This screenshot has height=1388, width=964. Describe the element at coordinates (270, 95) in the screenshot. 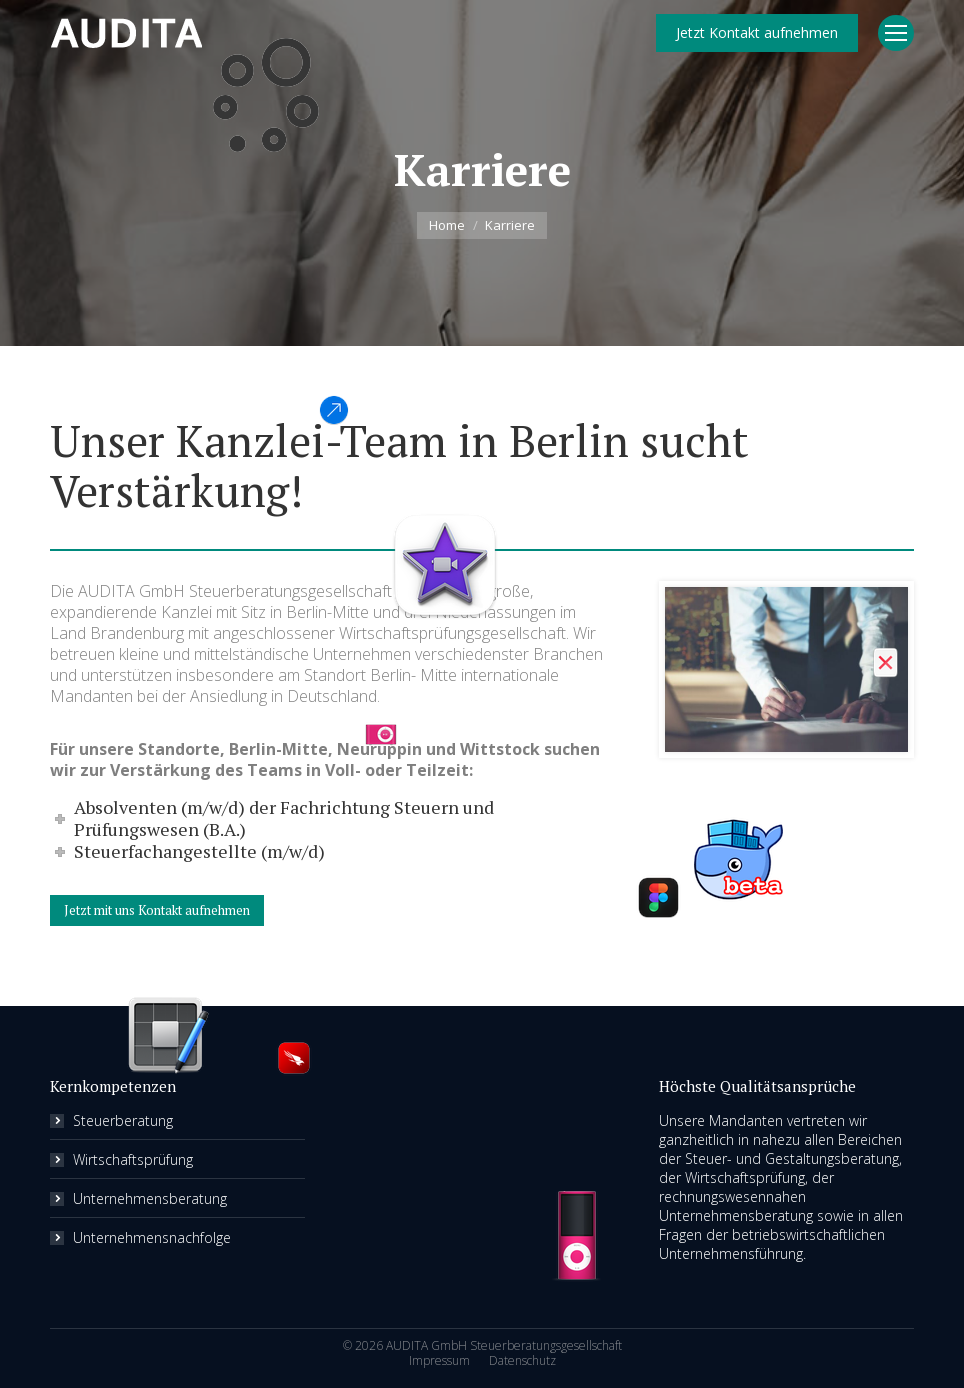

I see `open gnome pie application launcher` at that location.